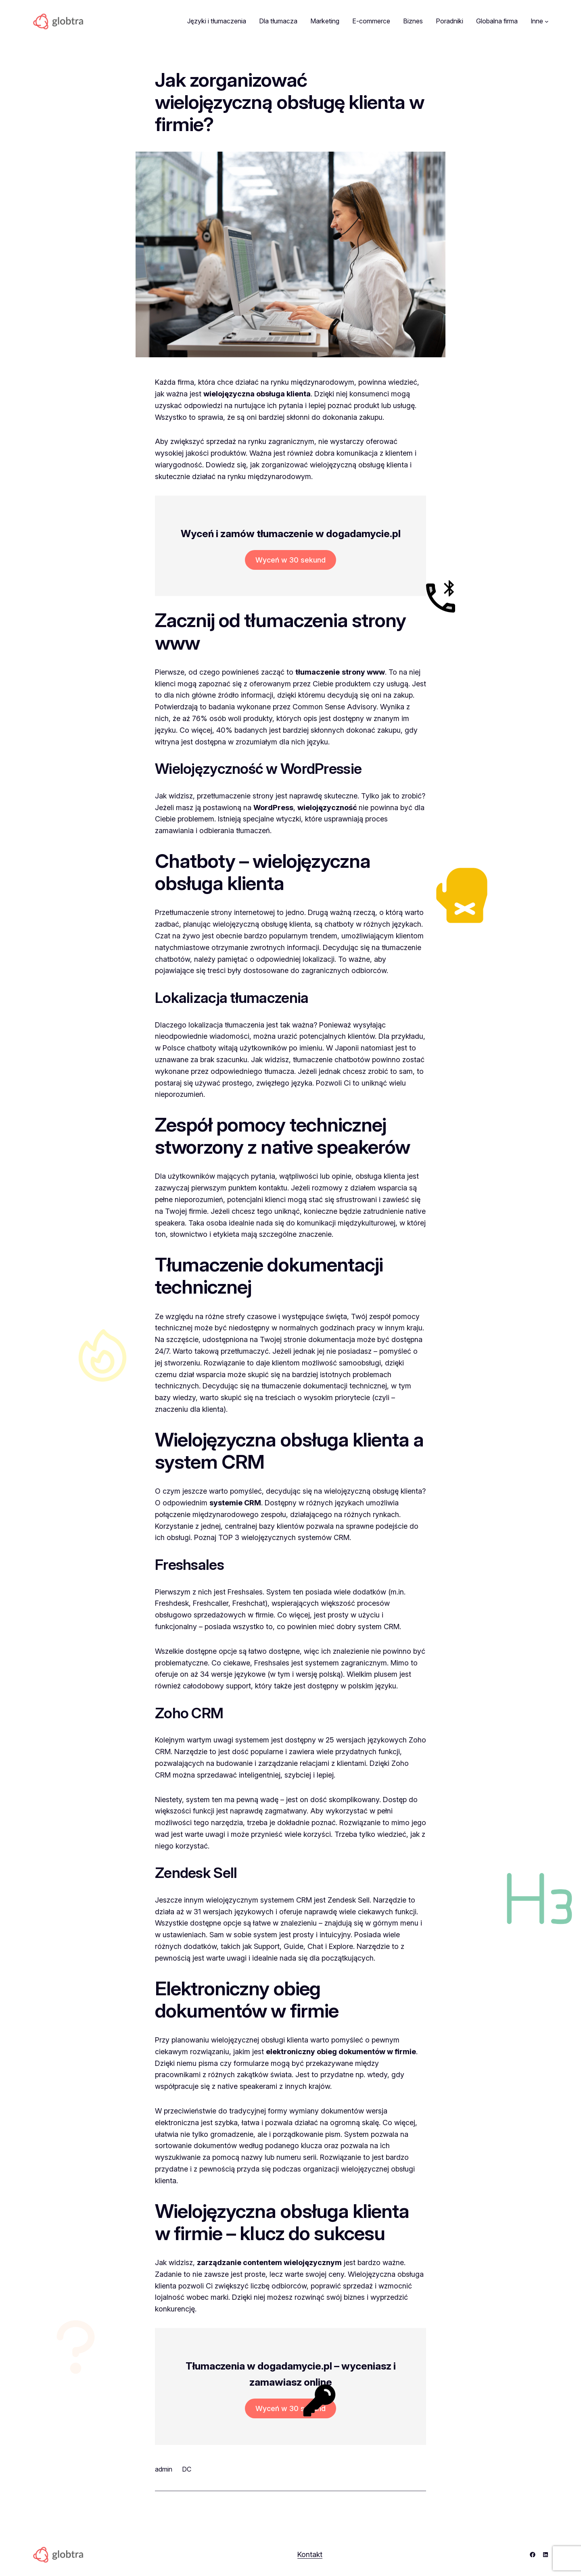 The height and width of the screenshot is (2576, 581). What do you see at coordinates (463, 896) in the screenshot?
I see `access boxing or combat sports content` at bounding box center [463, 896].